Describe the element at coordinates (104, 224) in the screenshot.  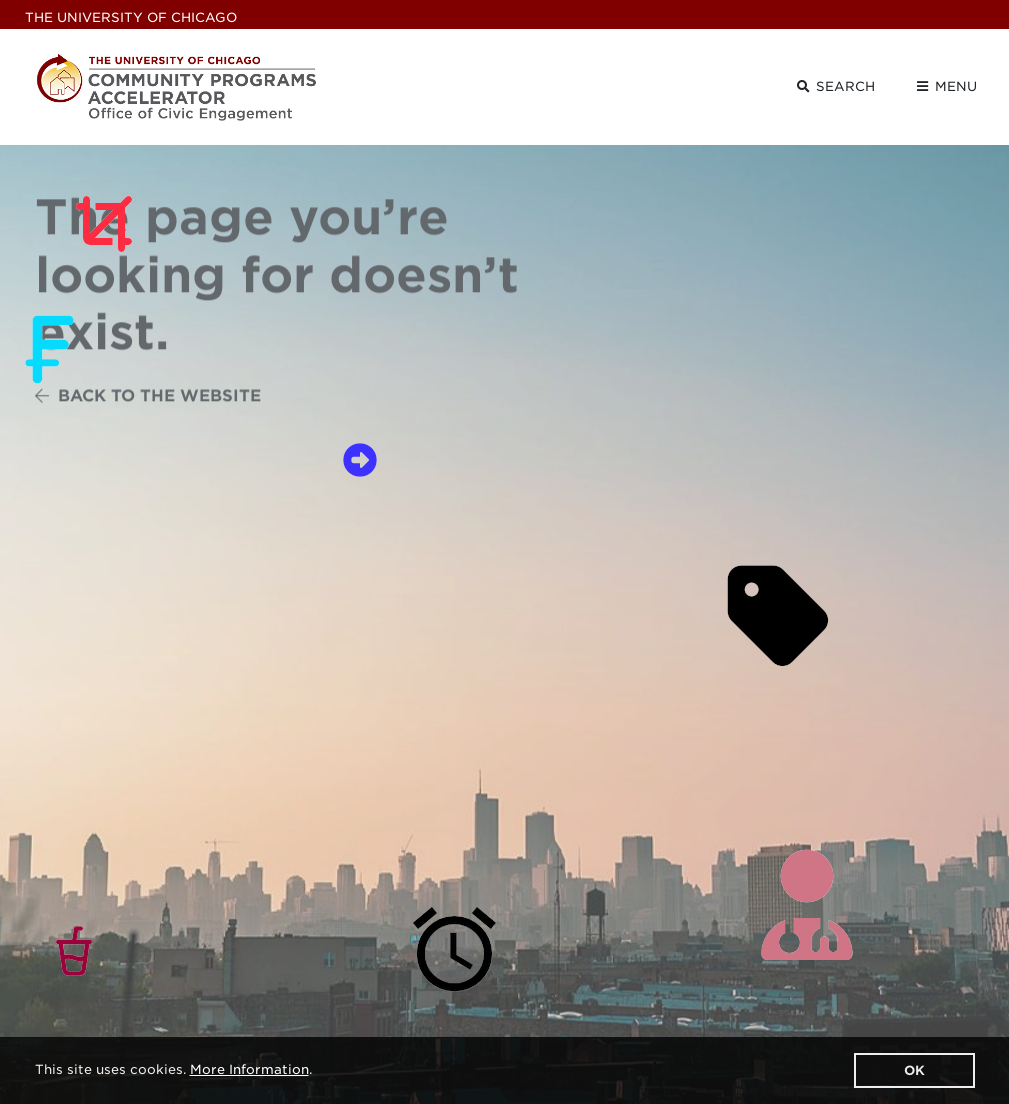
I see `crop an image` at that location.